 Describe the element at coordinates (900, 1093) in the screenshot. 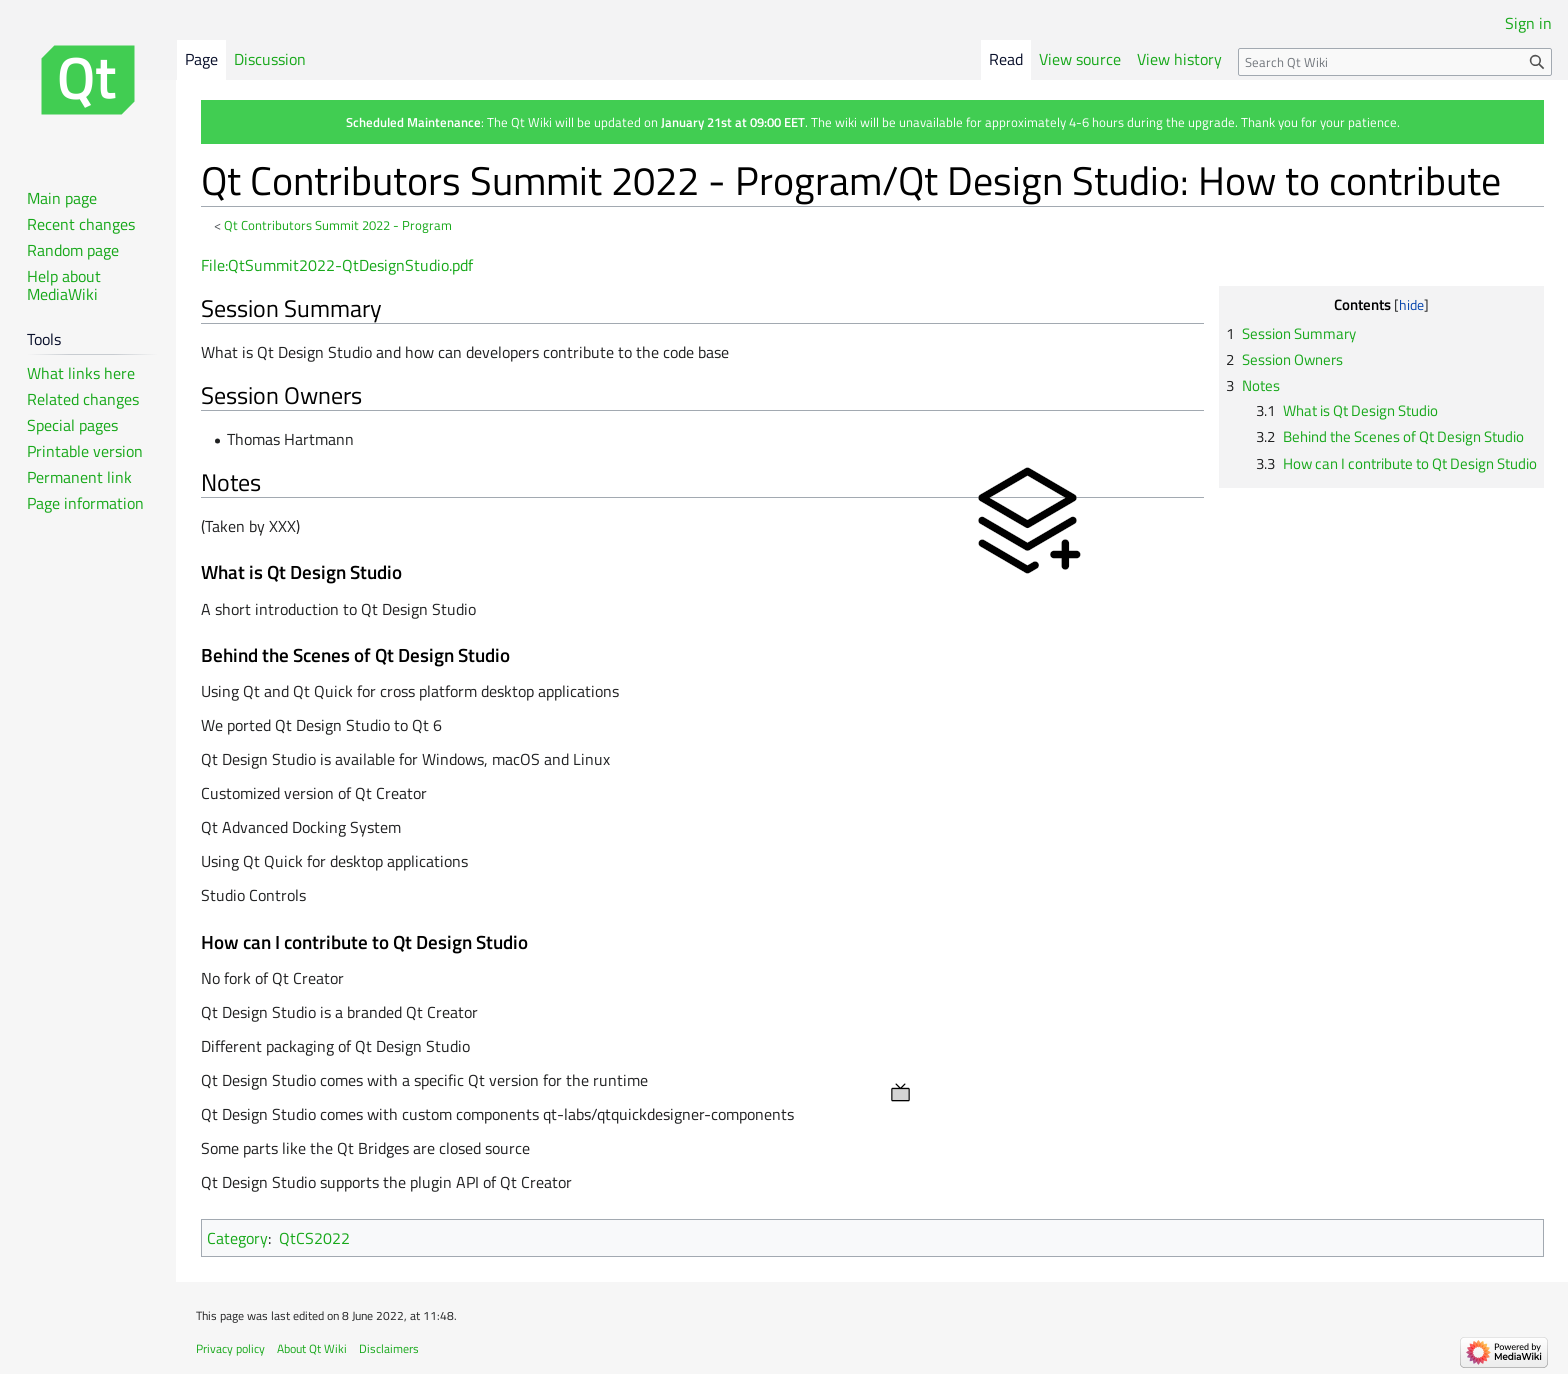

I see `access TV or video streaming features` at that location.